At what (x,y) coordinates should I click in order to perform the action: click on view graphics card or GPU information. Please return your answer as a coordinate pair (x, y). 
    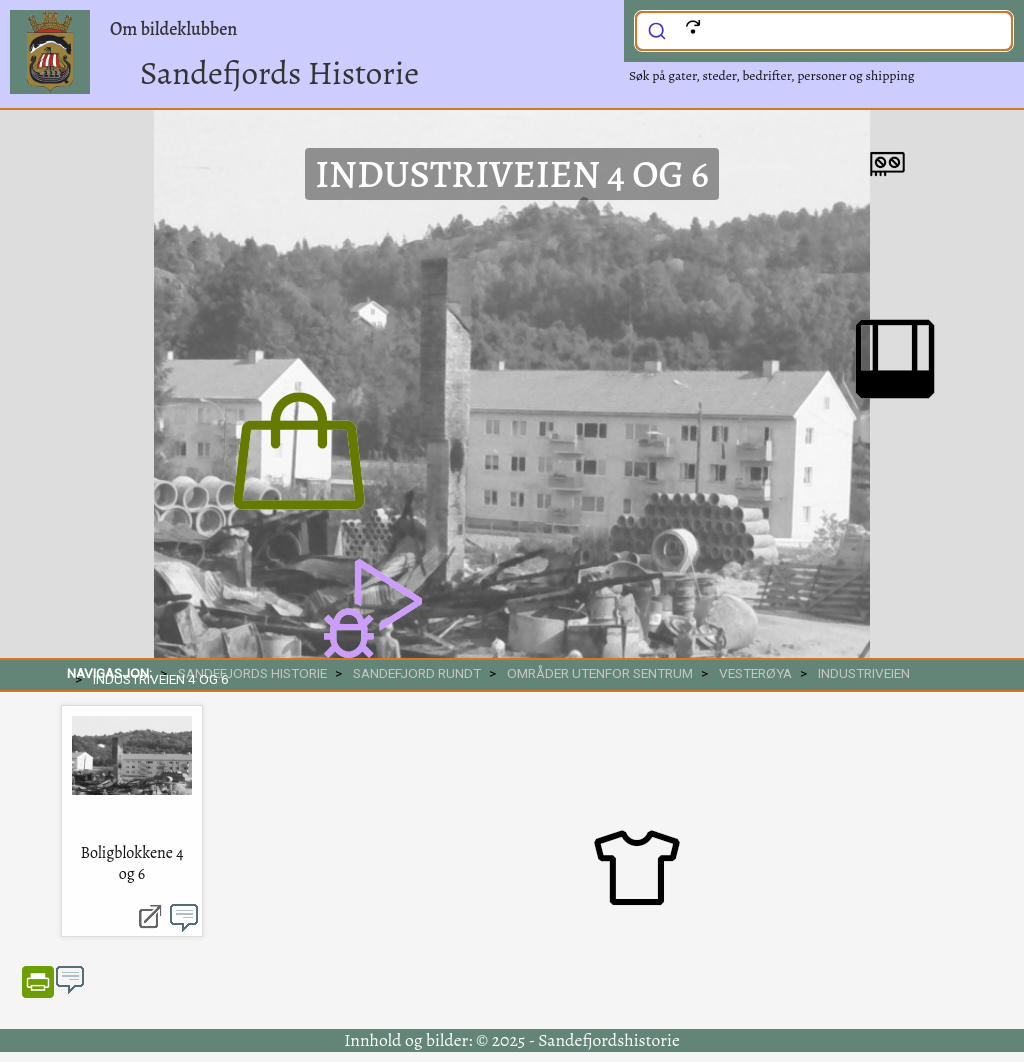
    Looking at the image, I should click on (887, 163).